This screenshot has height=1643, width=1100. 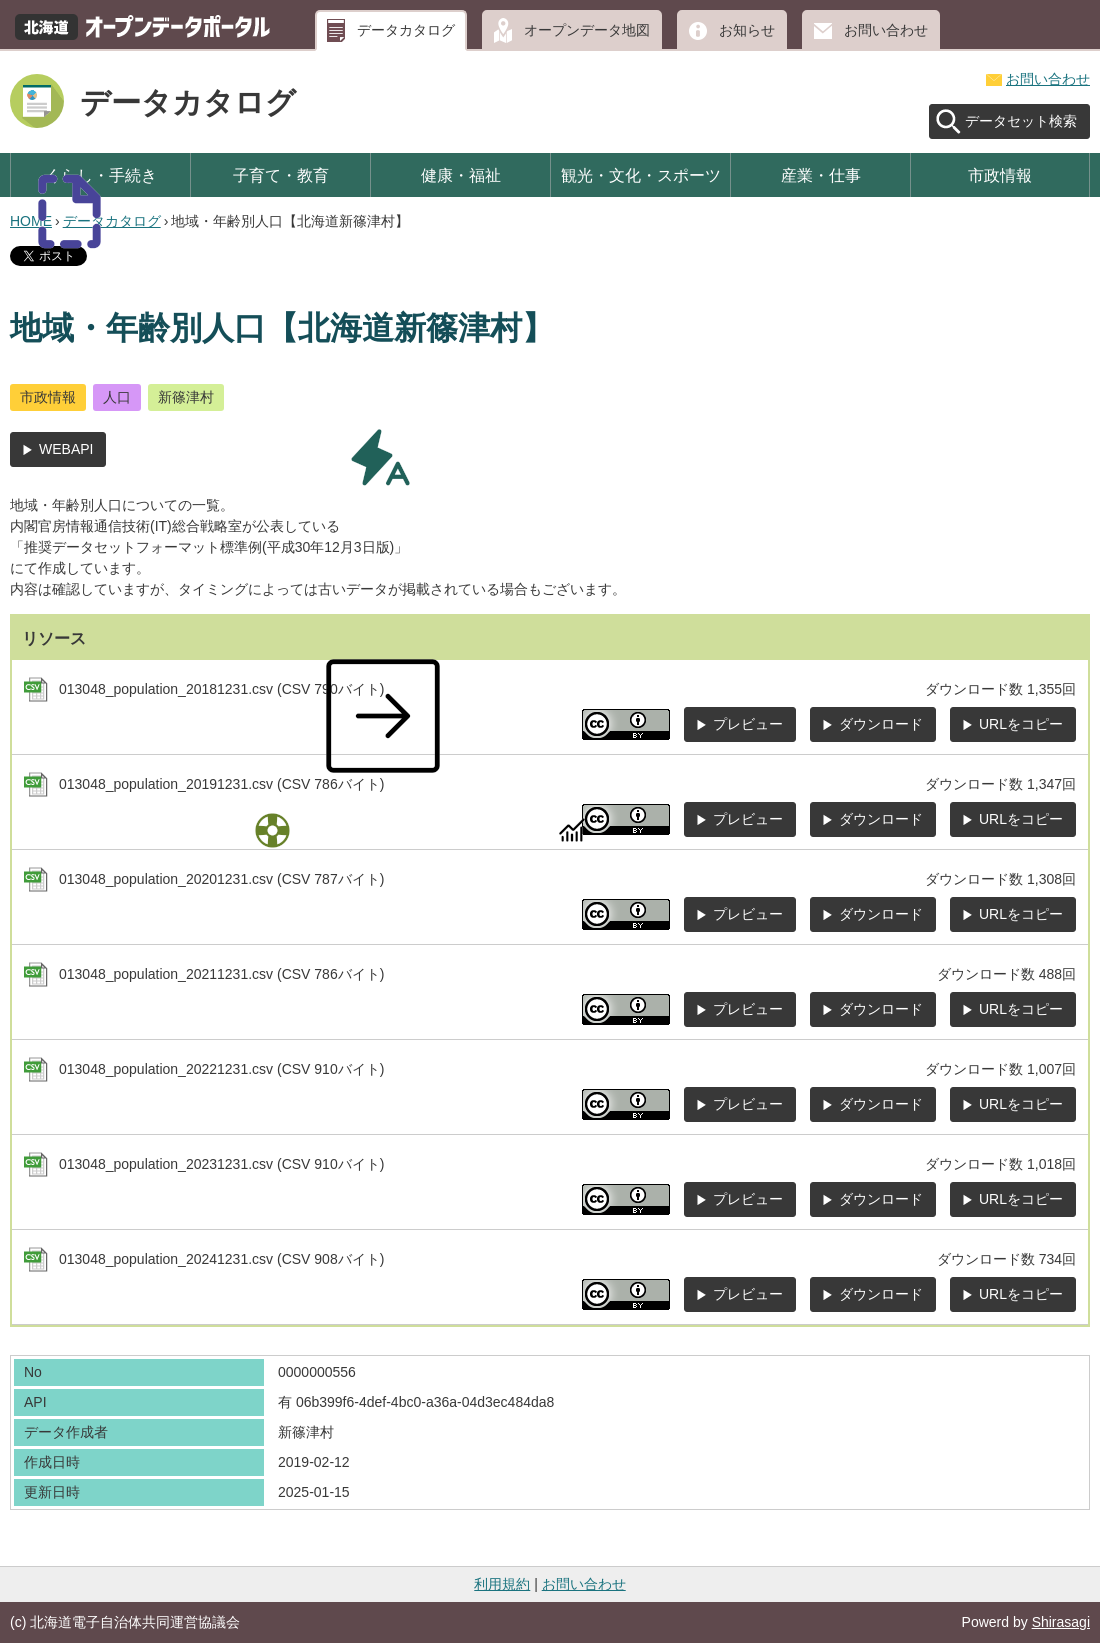 What do you see at coordinates (69, 211) in the screenshot?
I see `a draft or unsaved document` at bounding box center [69, 211].